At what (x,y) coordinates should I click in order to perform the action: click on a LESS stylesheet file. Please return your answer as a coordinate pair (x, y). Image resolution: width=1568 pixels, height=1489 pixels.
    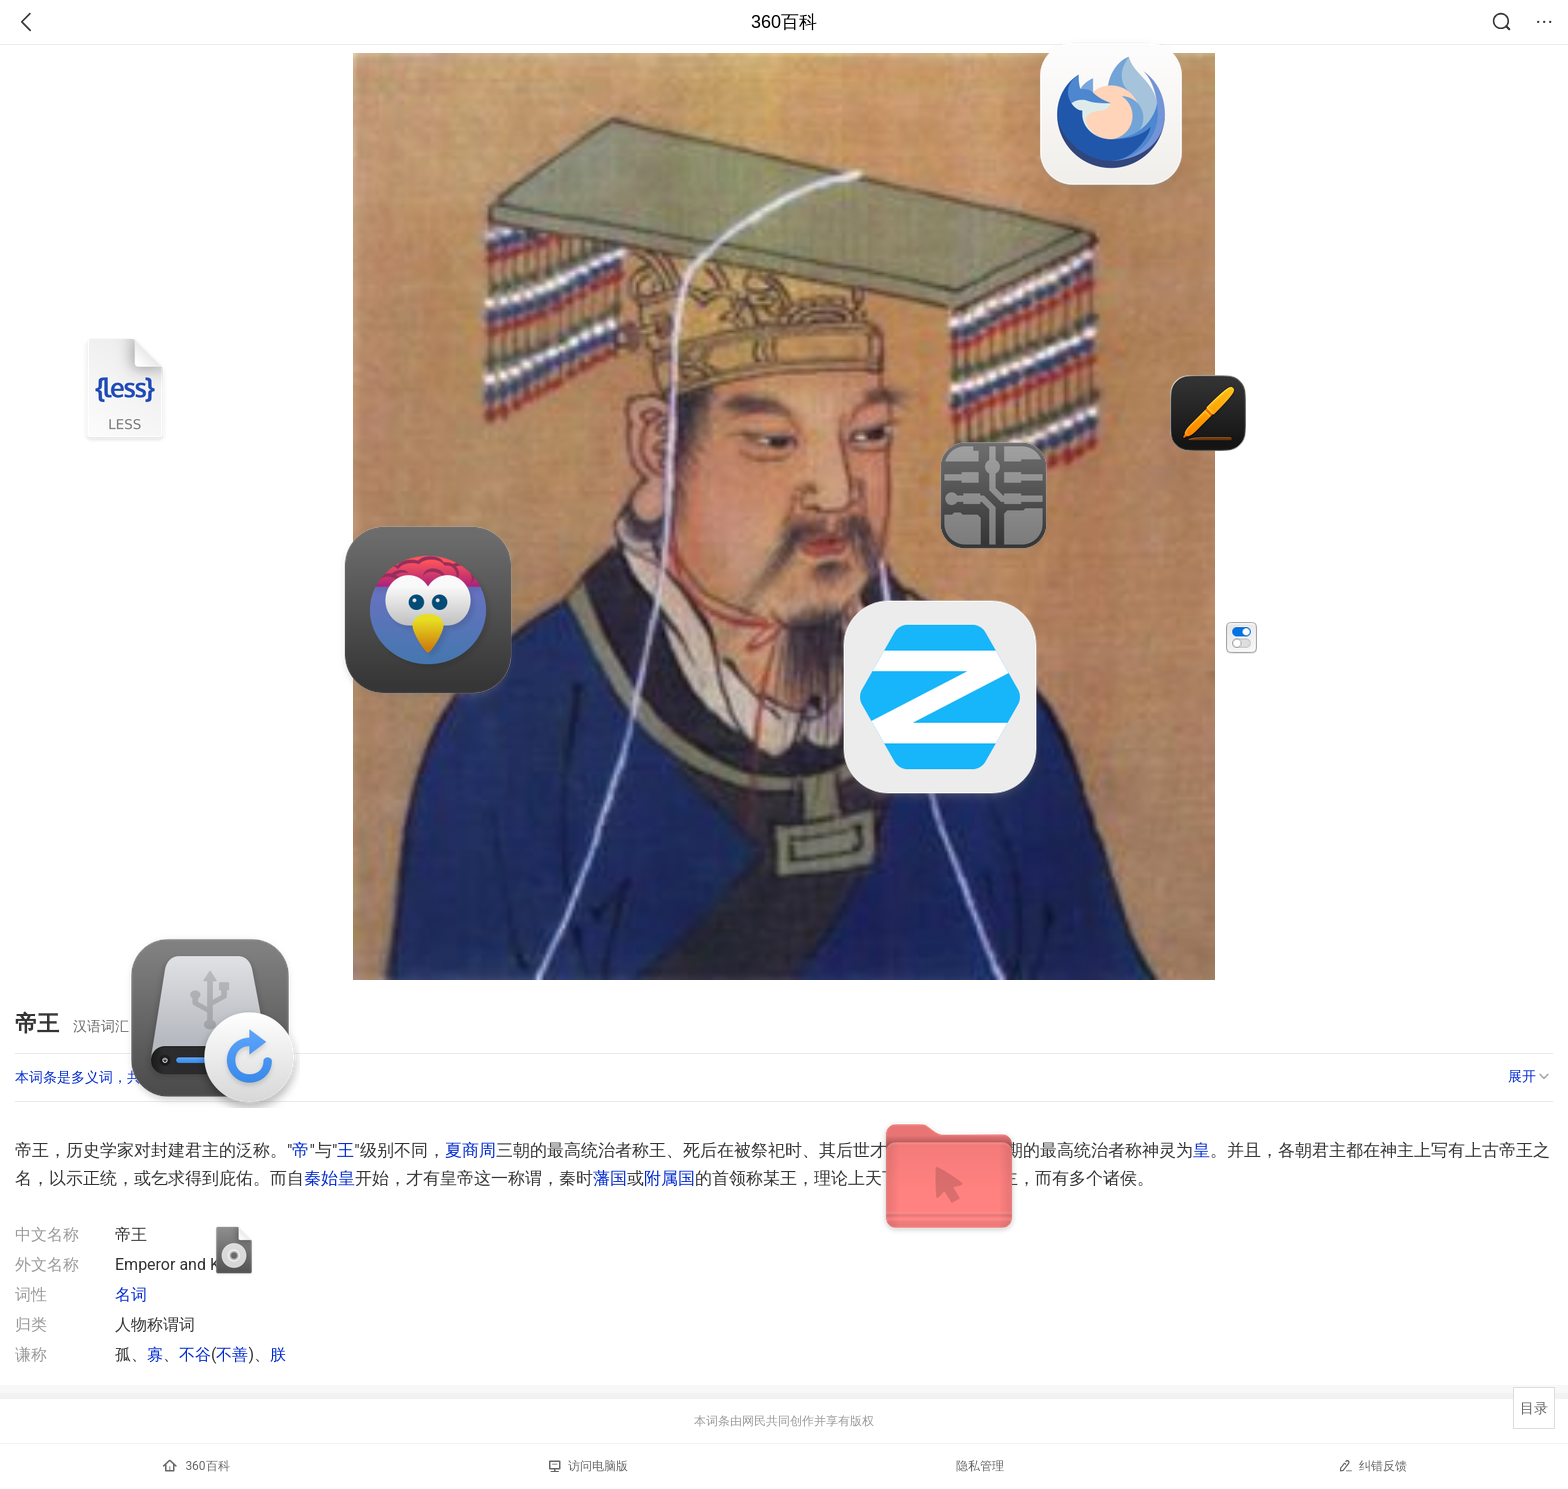
    Looking at the image, I should click on (125, 390).